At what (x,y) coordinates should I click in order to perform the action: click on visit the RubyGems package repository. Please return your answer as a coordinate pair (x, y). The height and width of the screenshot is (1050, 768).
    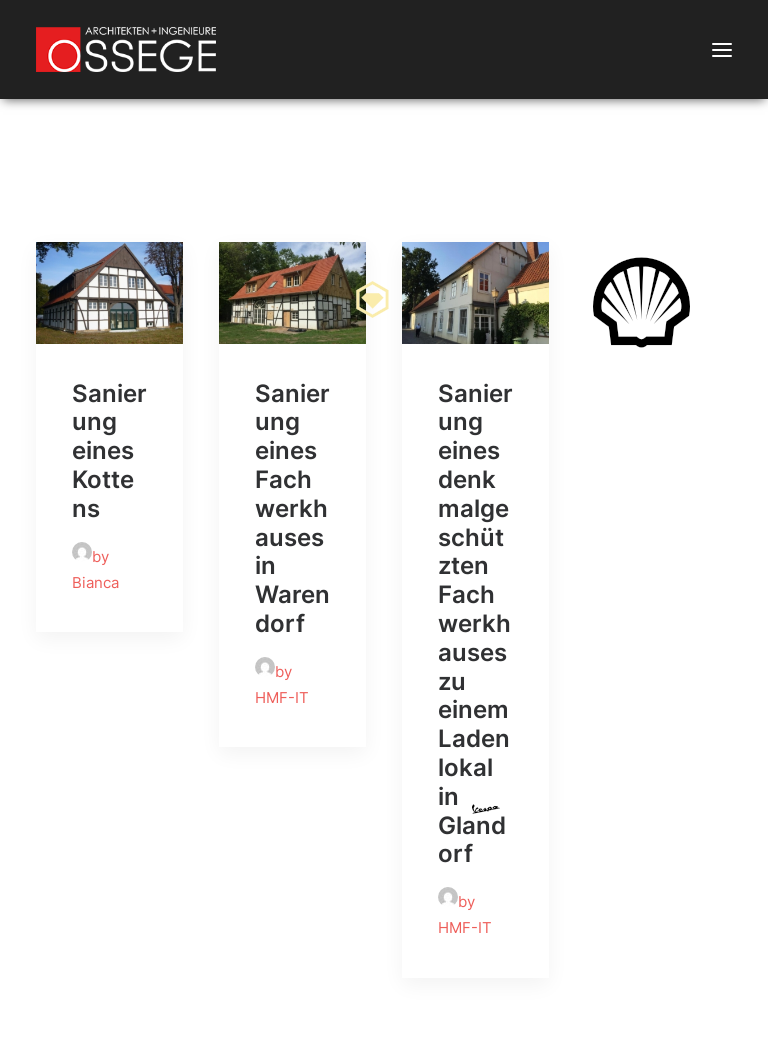
    Looking at the image, I should click on (372, 299).